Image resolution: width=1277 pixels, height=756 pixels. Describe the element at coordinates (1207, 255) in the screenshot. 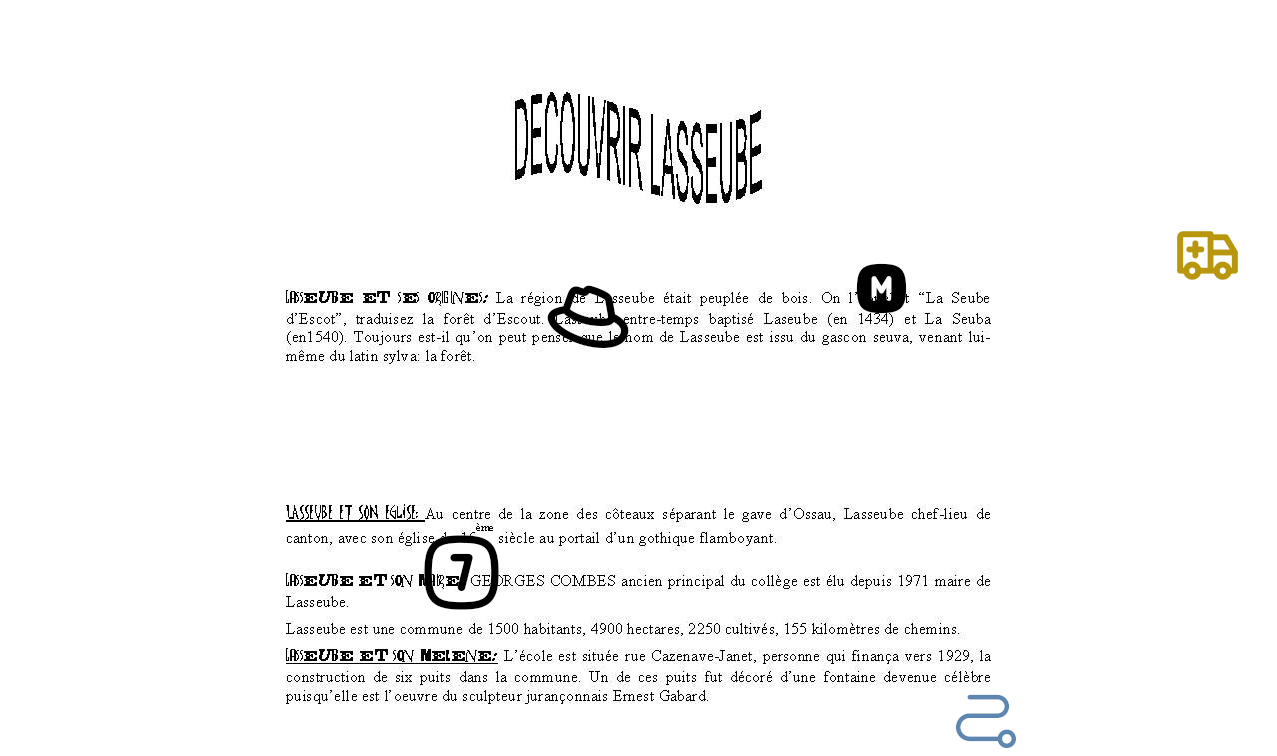

I see `request emergency medical services` at that location.